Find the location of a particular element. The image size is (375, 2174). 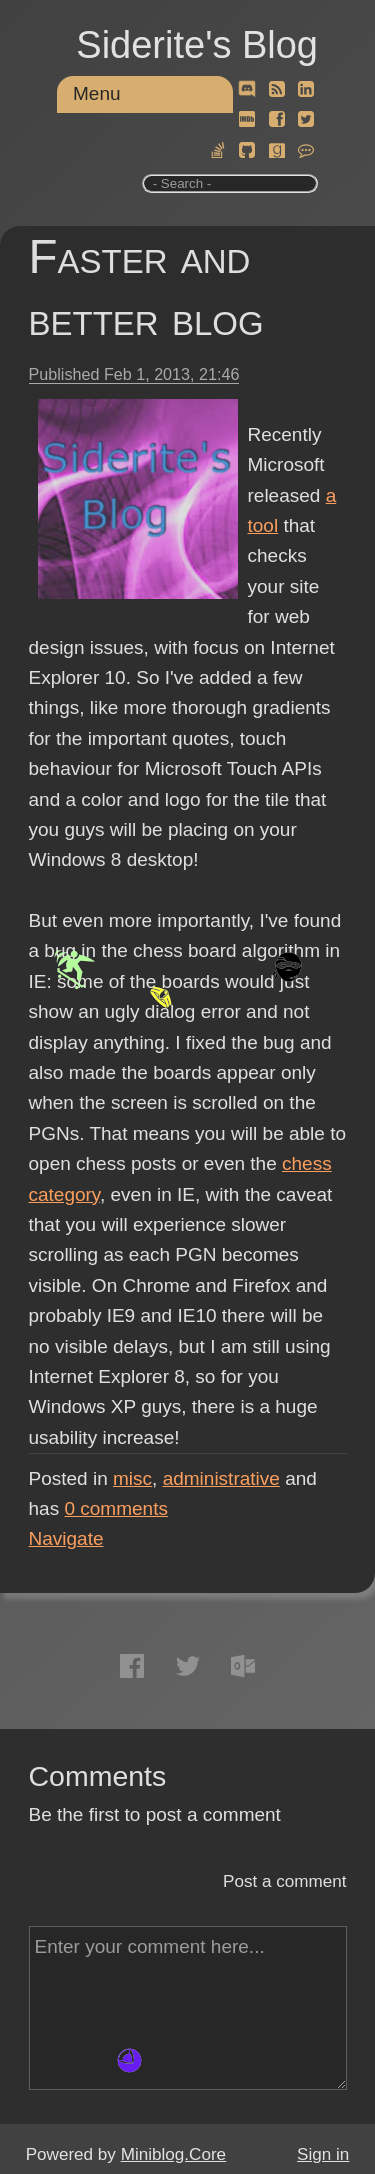

view planetary or geological core details is located at coordinates (129, 2060).